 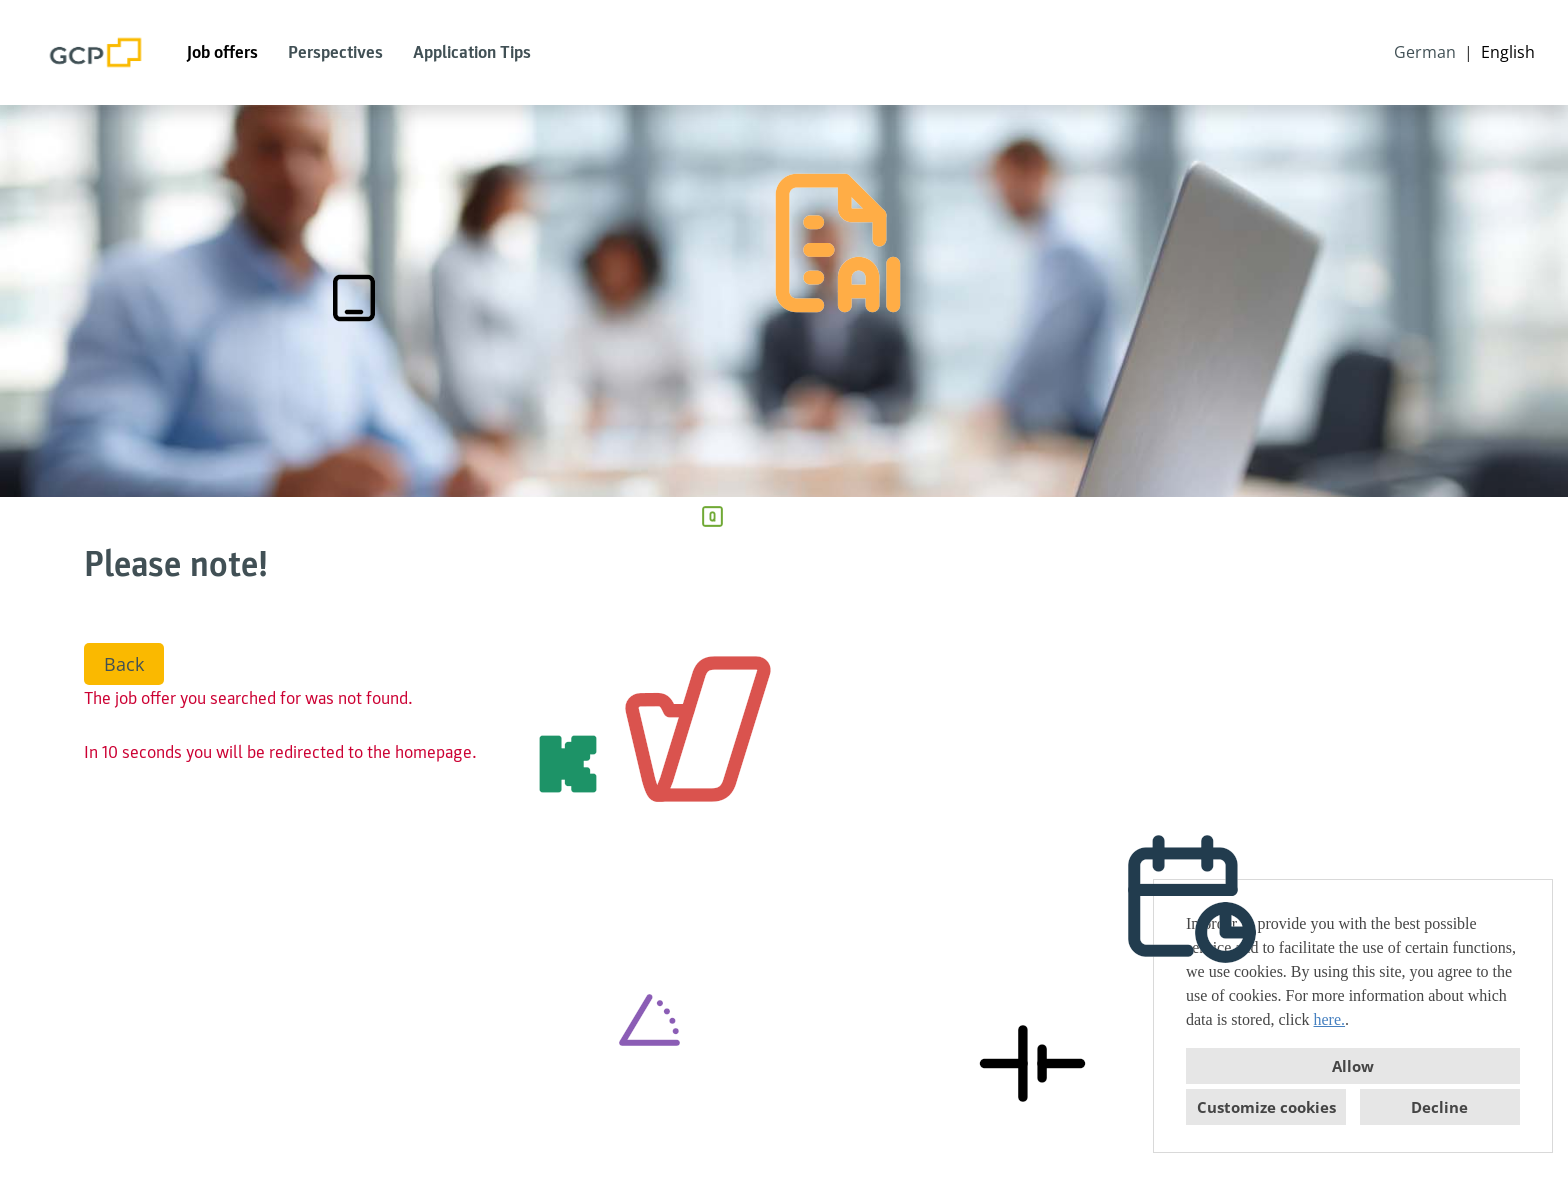 I want to click on view calendar analytics and statistics, so click(x=1189, y=896).